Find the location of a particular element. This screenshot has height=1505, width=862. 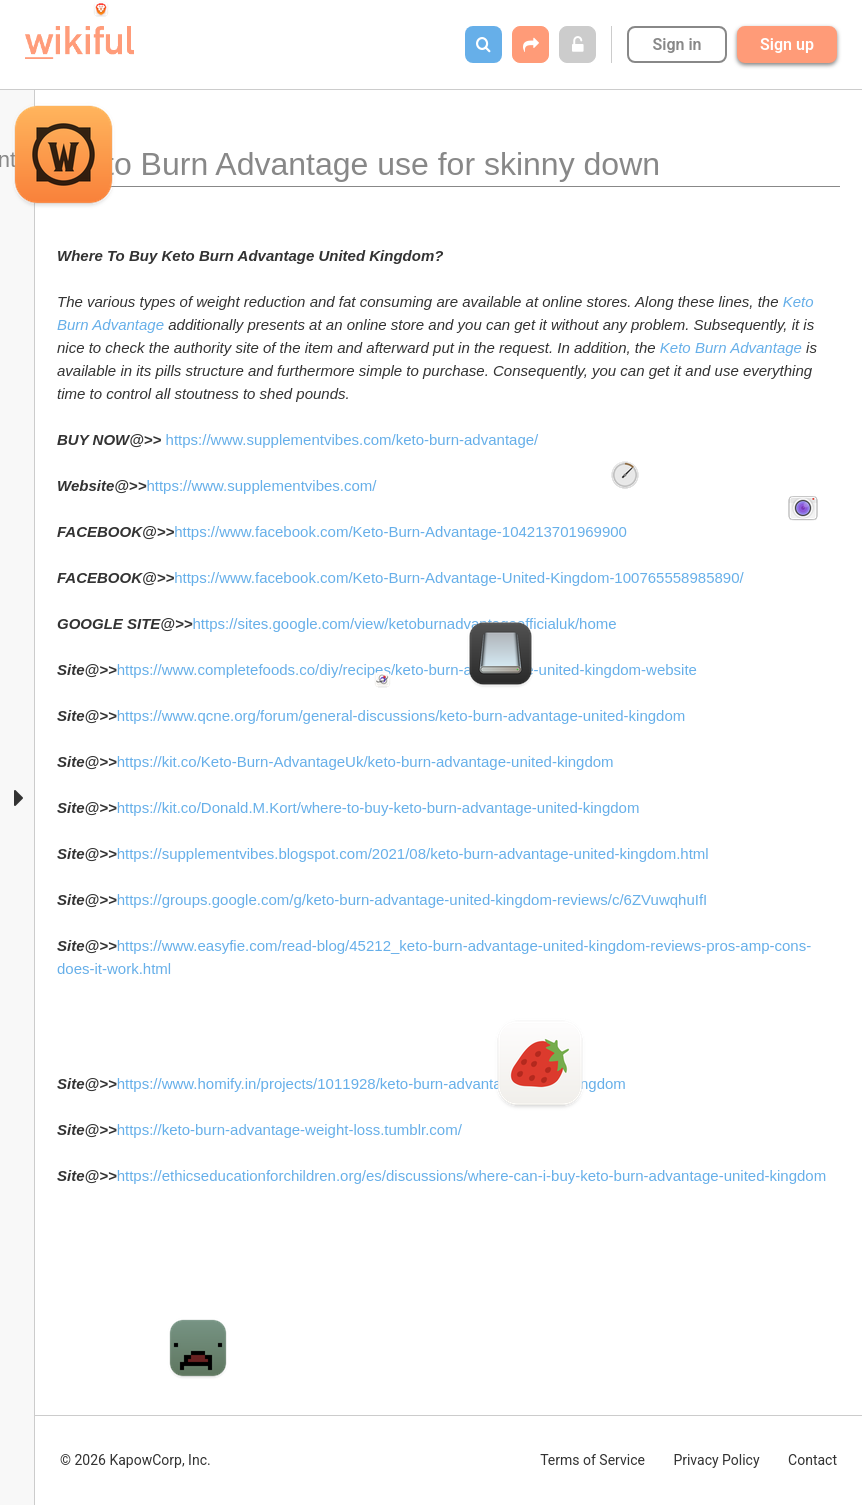

open mkvmerge video merging tool is located at coordinates (382, 679).